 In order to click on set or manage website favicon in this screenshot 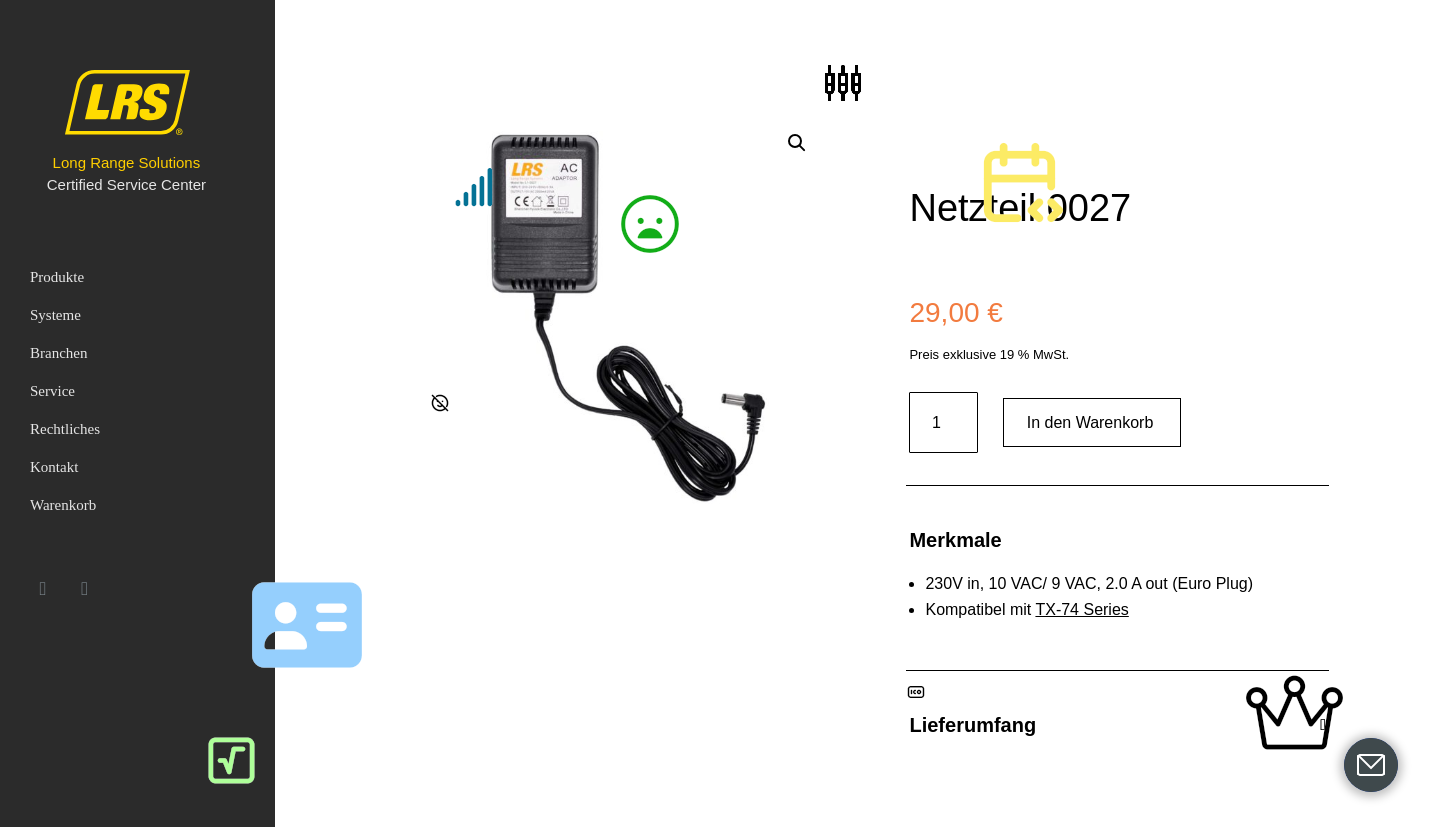, I will do `click(916, 692)`.